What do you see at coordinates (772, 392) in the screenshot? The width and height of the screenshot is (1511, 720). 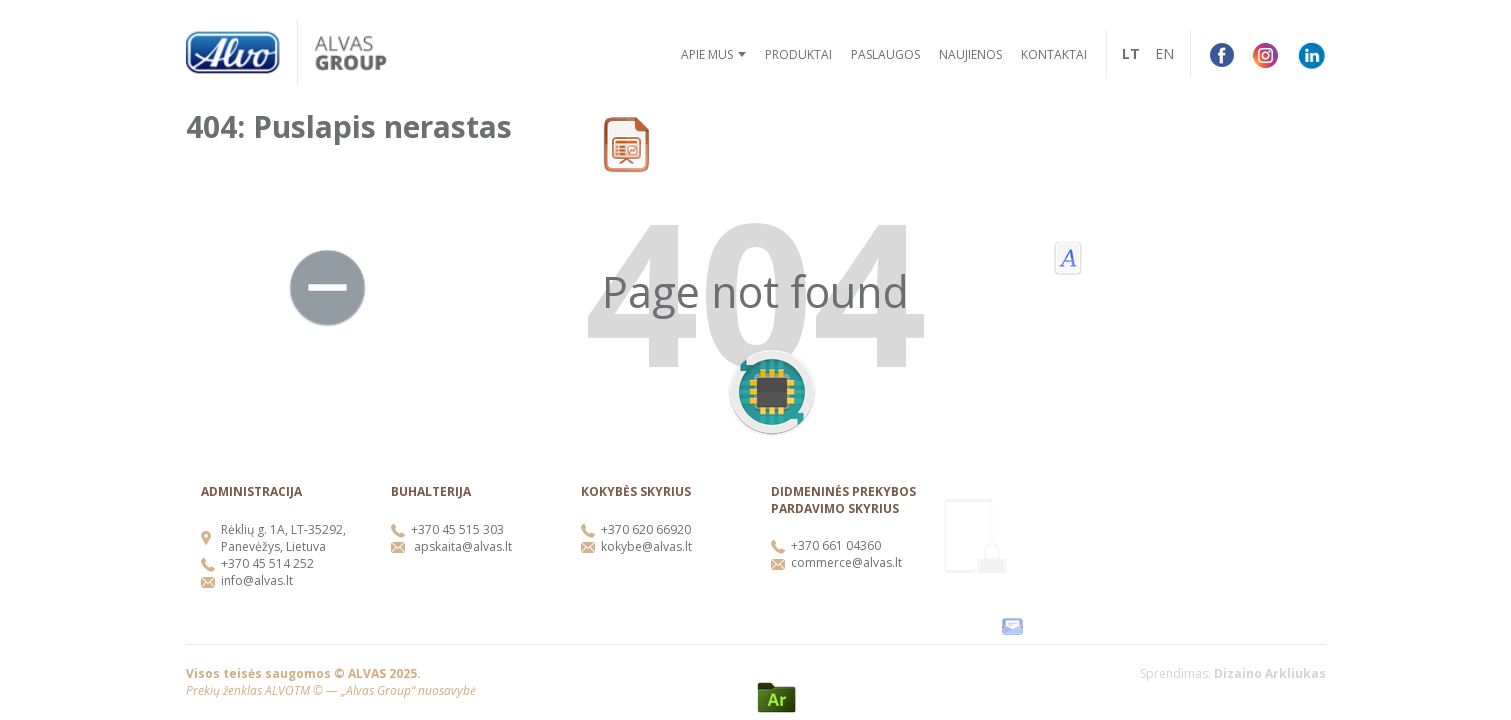 I see `access firmware update settings` at bounding box center [772, 392].